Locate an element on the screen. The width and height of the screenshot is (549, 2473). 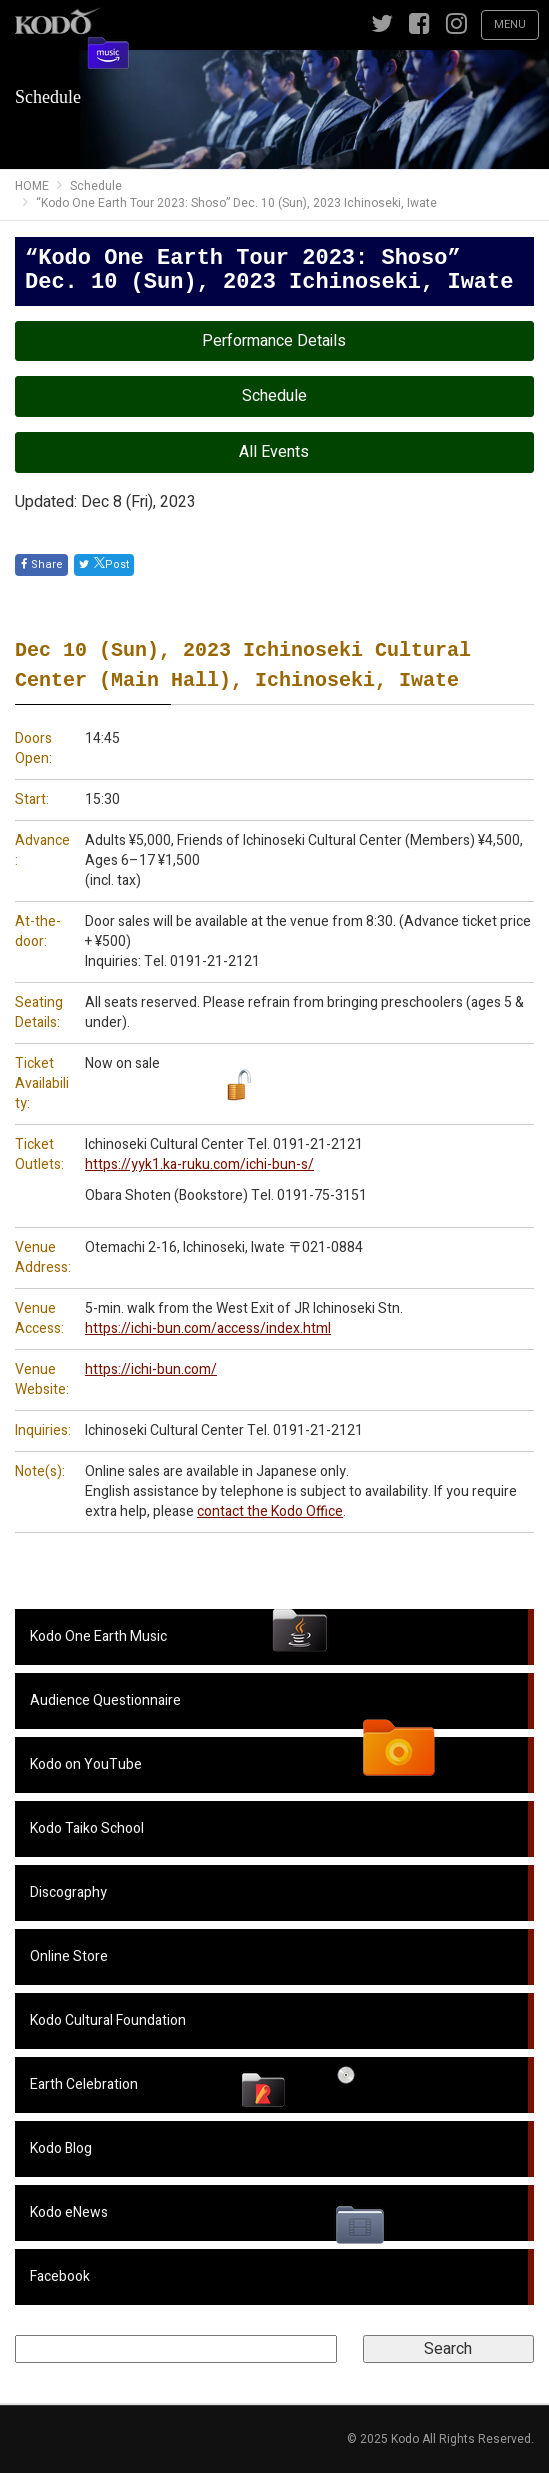
indicates an unlocked or unsecured item is located at coordinates (239, 1085).